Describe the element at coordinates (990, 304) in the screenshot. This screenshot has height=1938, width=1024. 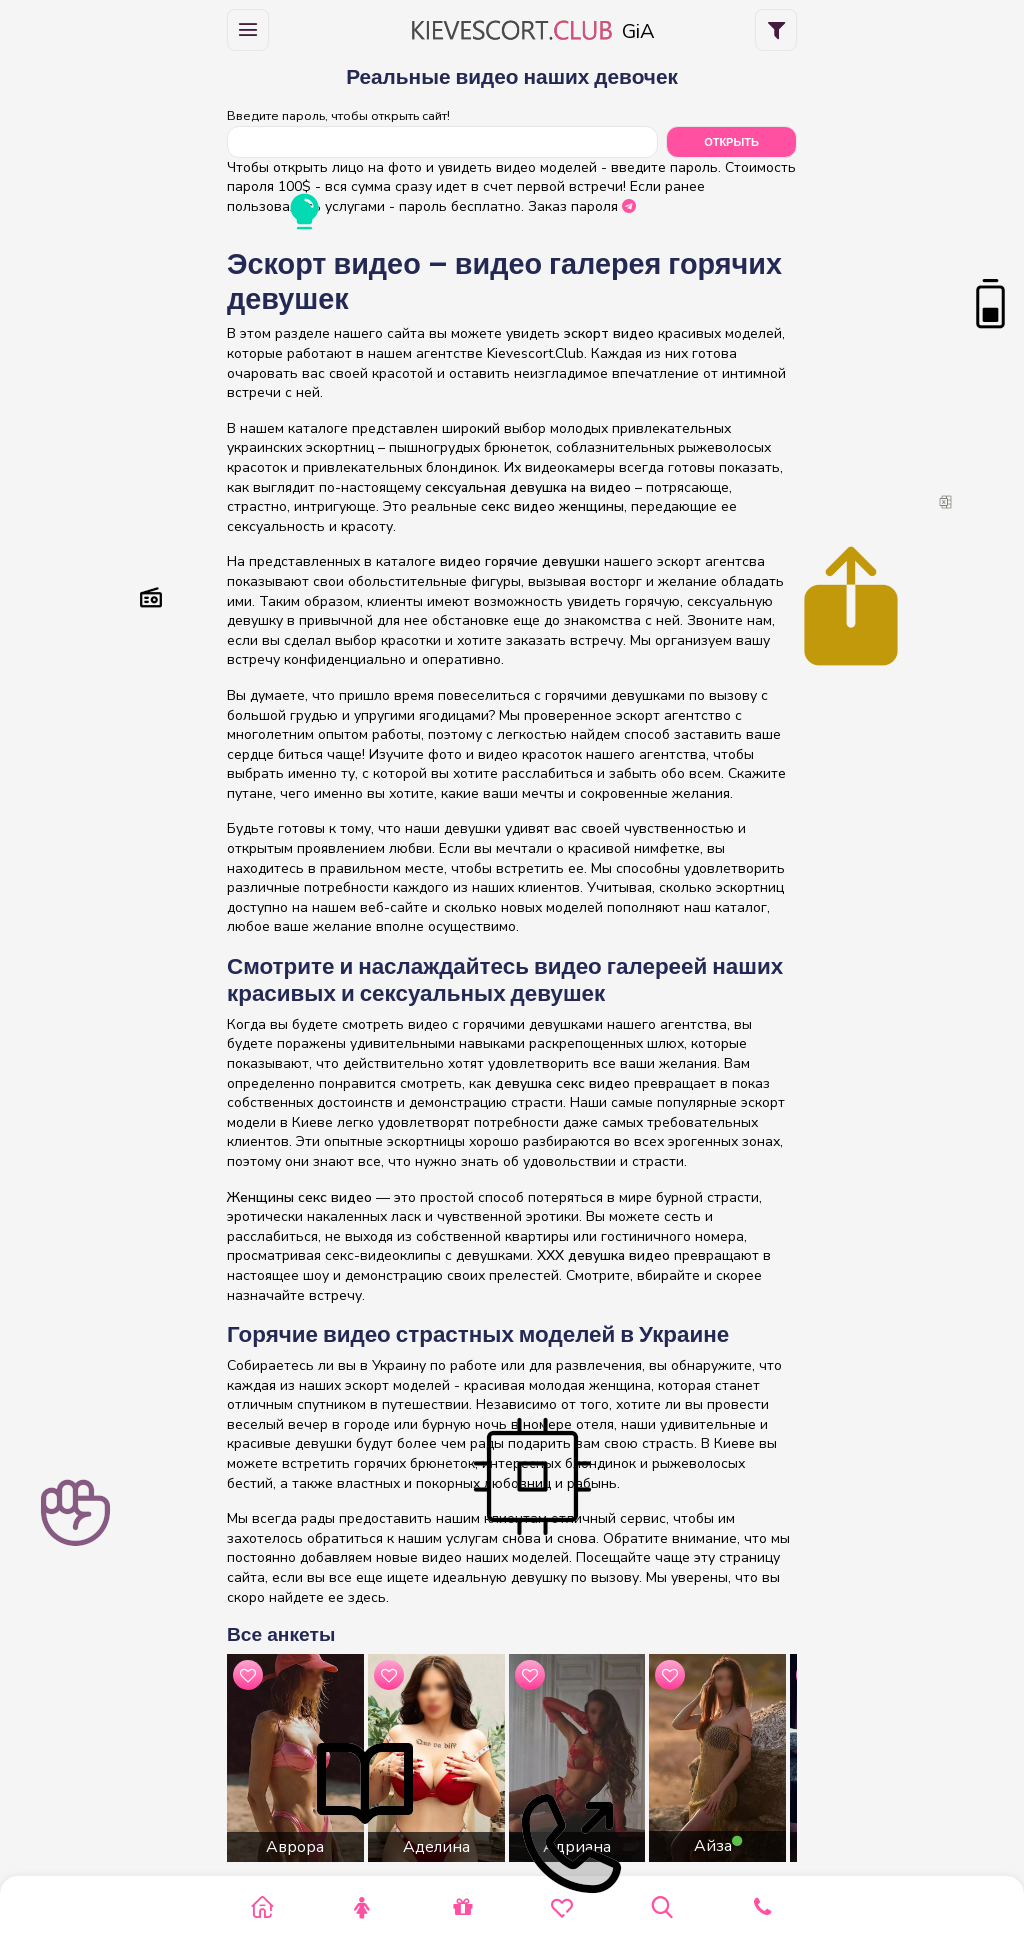
I see `indicates medium battery level` at that location.